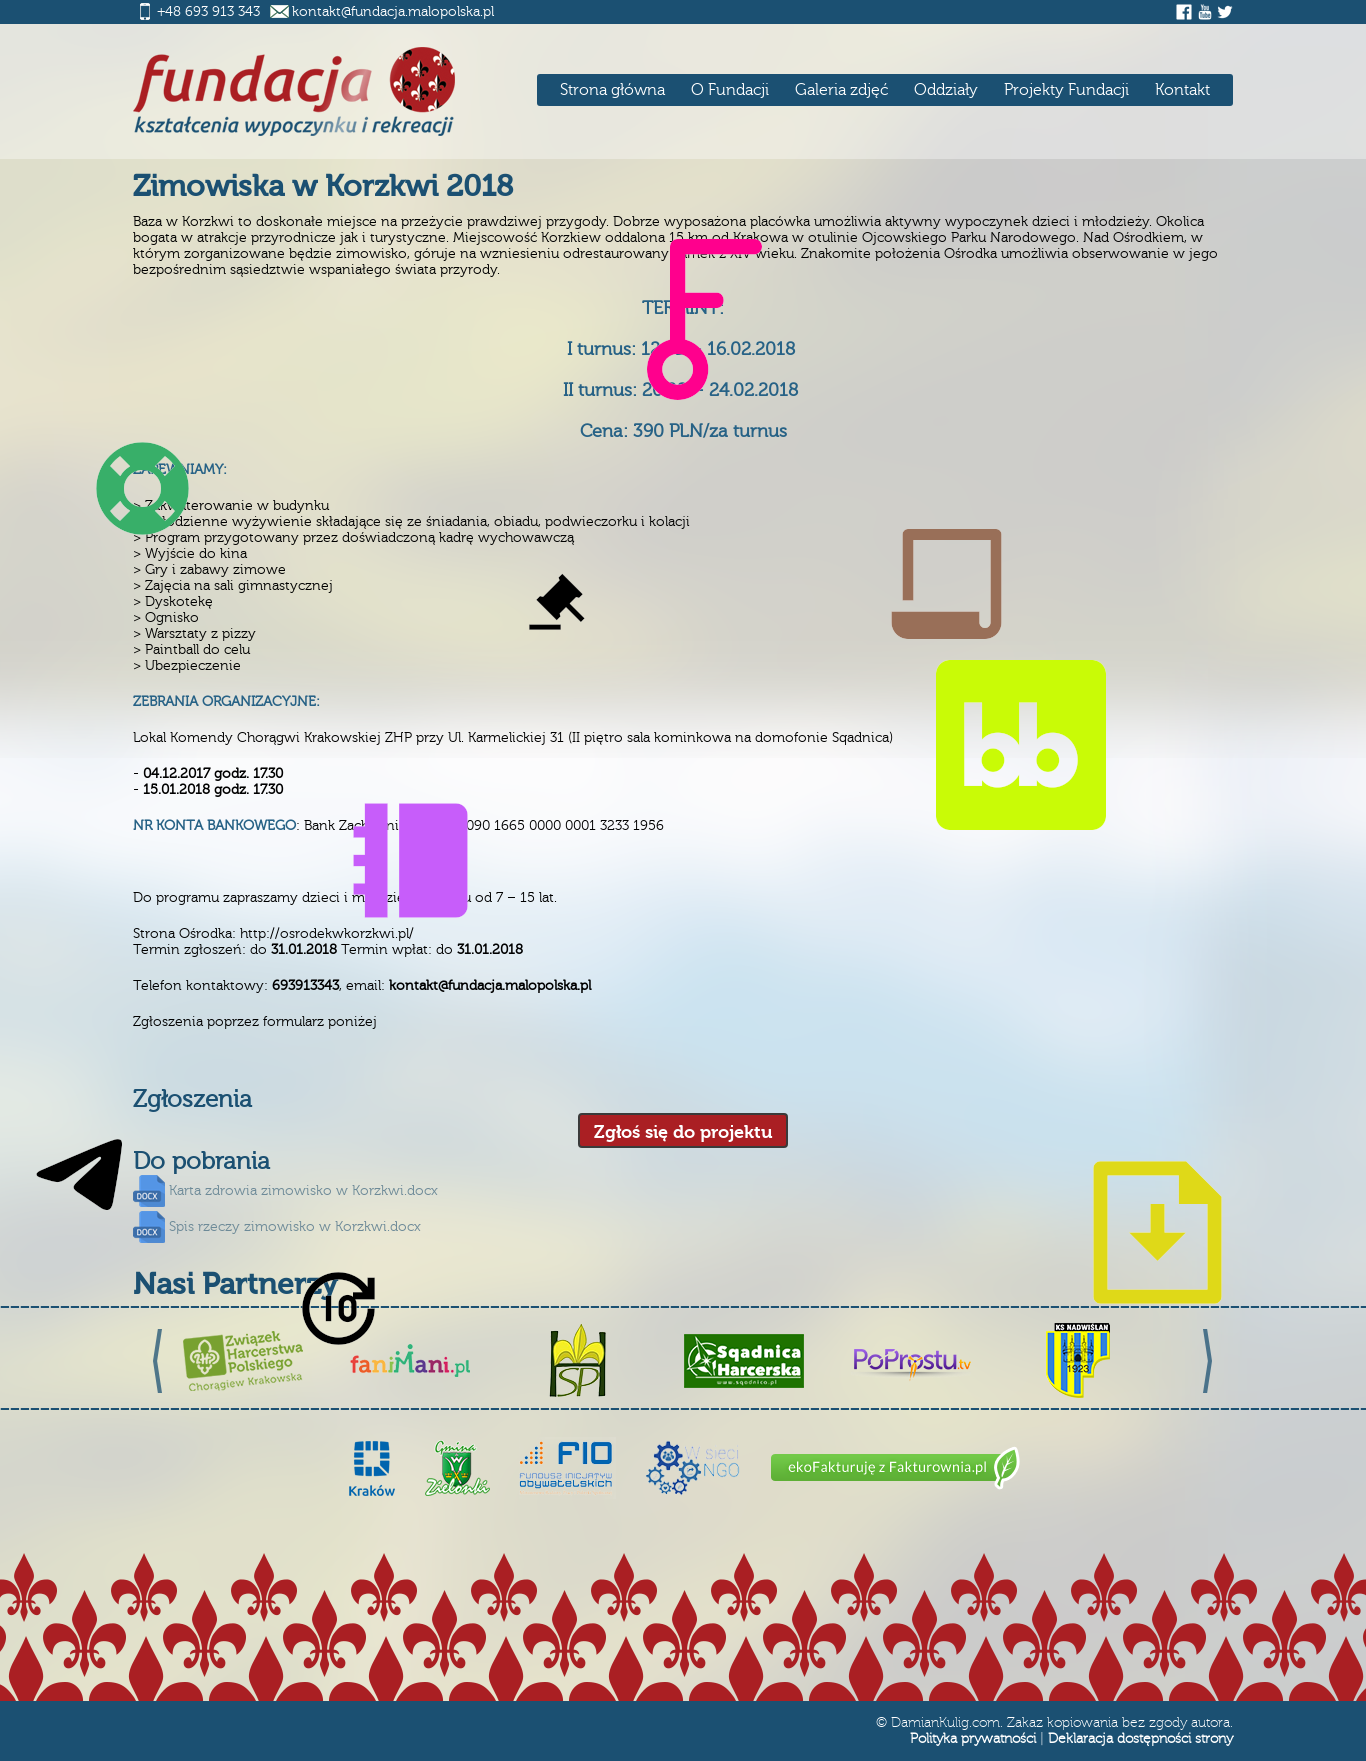  I want to click on view booklet or documentation, so click(410, 860).